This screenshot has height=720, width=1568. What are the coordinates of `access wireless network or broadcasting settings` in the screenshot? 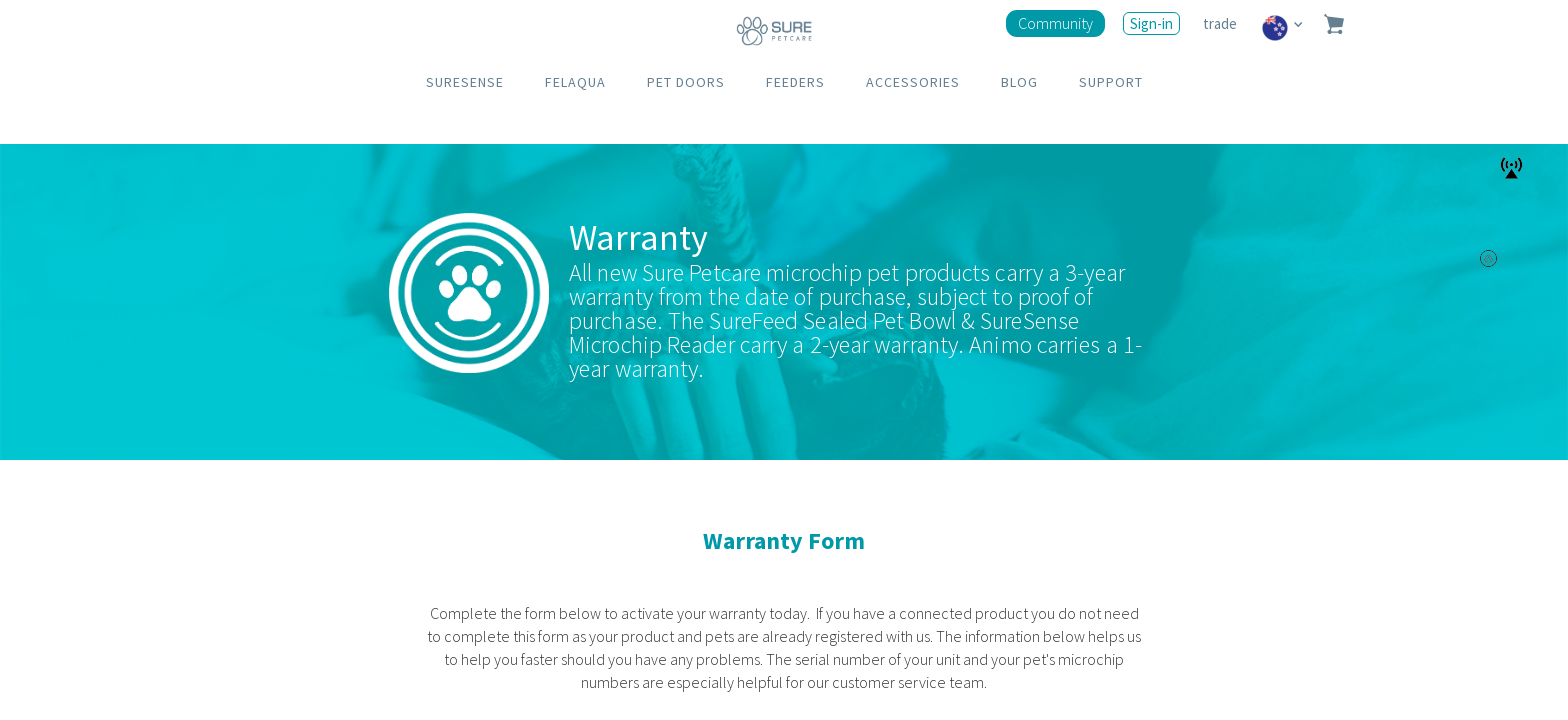 It's located at (1511, 167).